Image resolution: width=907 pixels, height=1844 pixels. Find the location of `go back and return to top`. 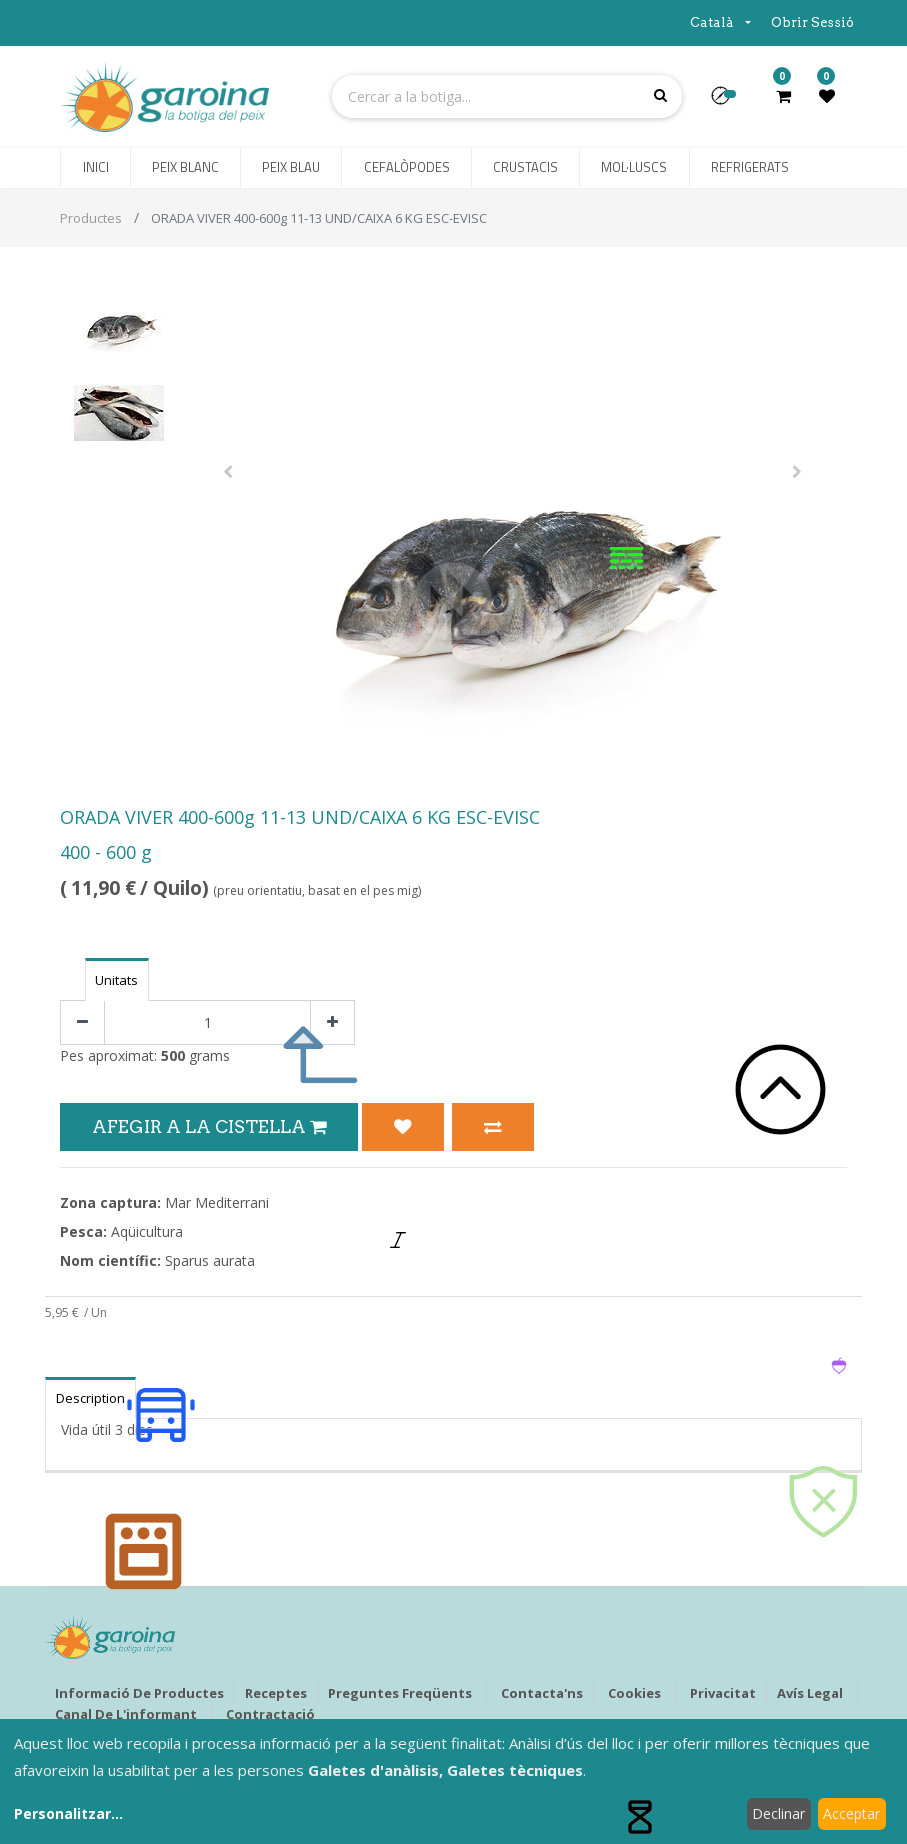

go back and return to top is located at coordinates (317, 1057).